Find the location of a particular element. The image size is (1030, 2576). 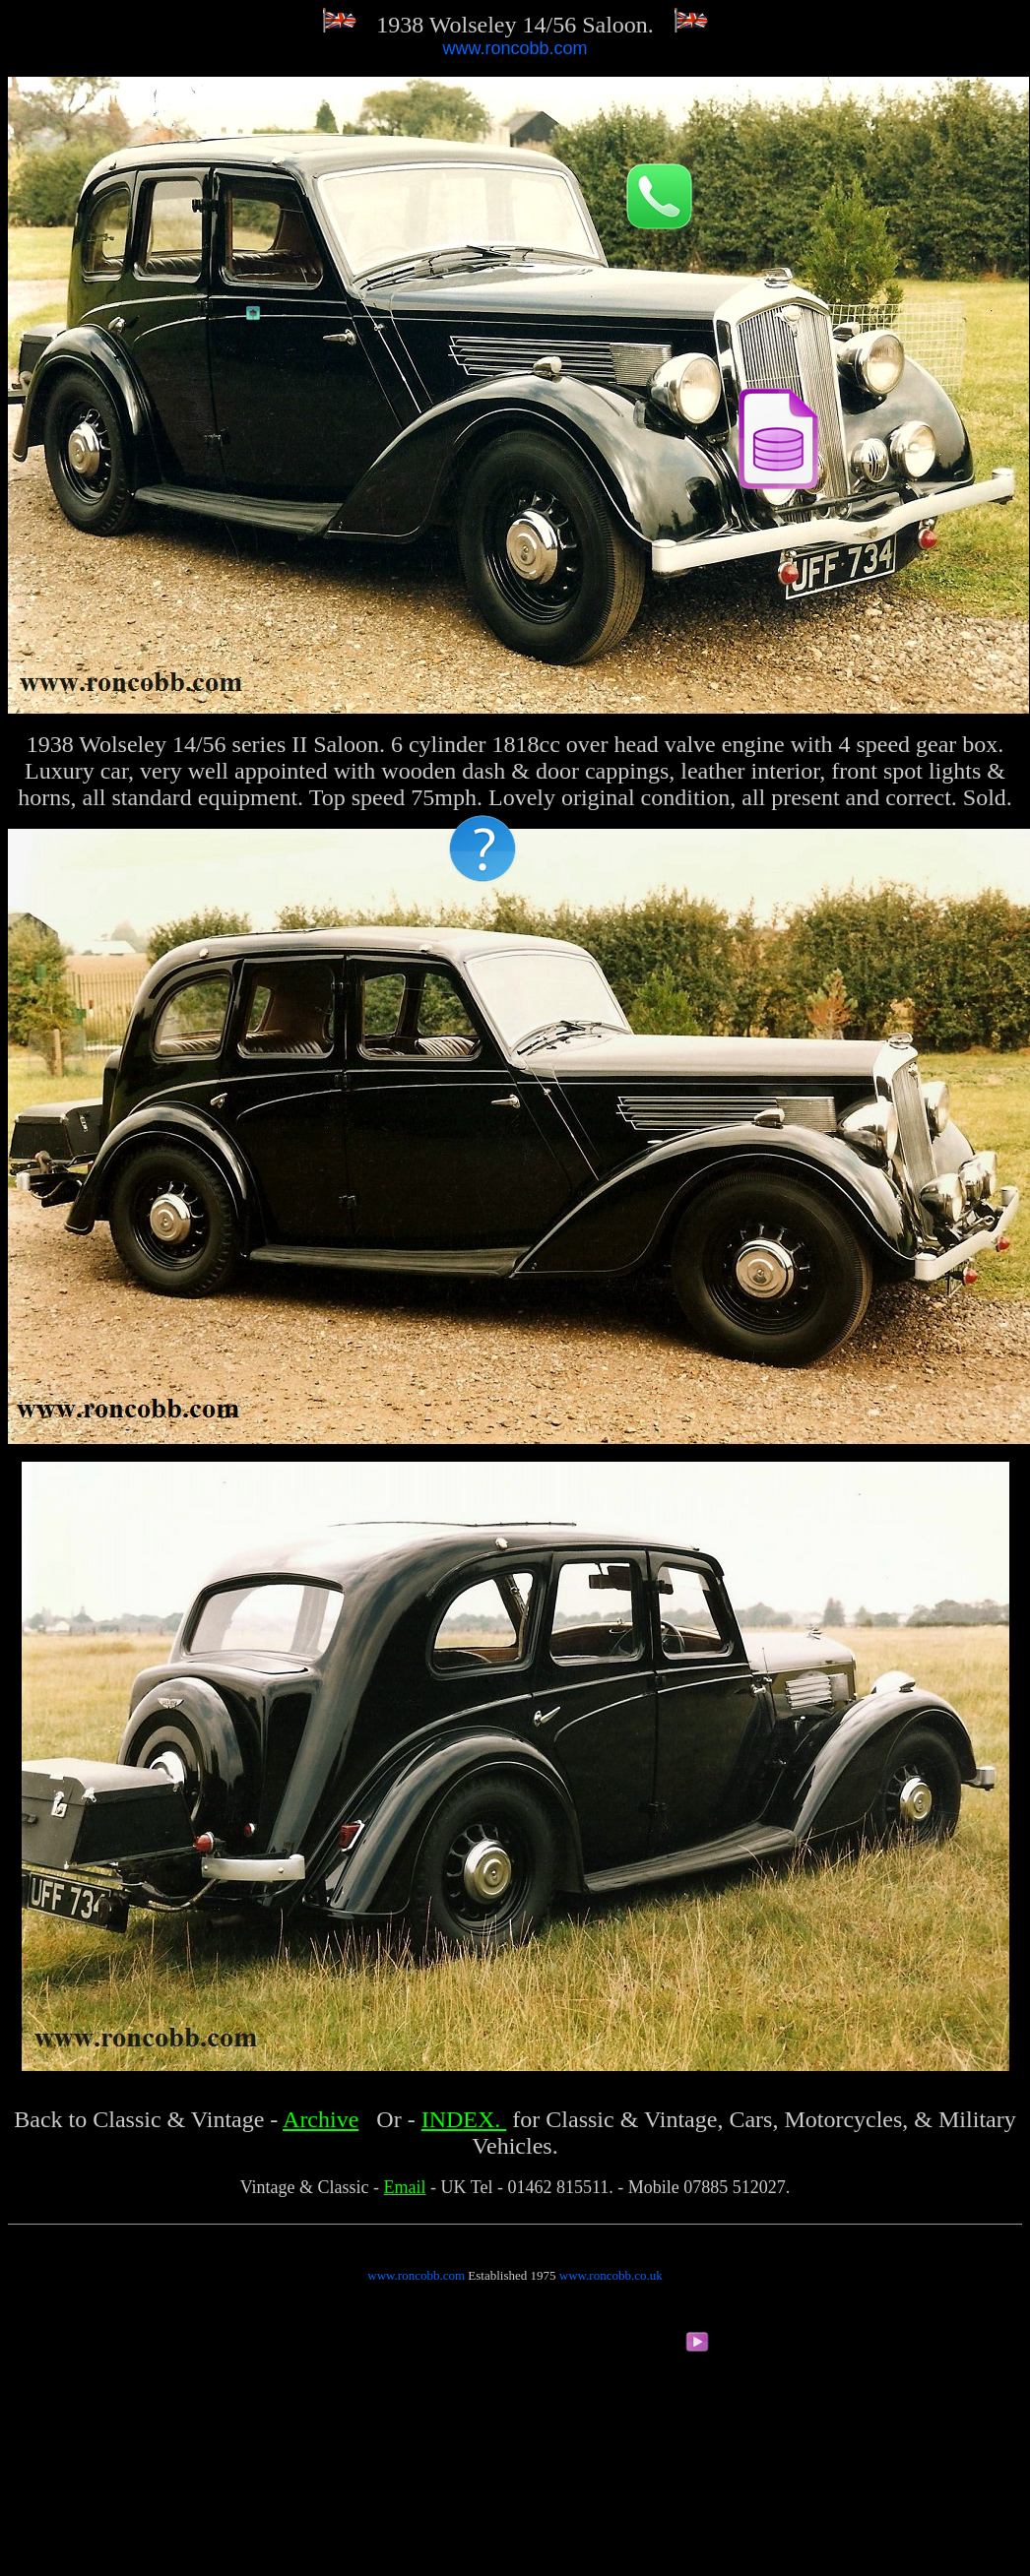

launch gnome mines game is located at coordinates (253, 313).